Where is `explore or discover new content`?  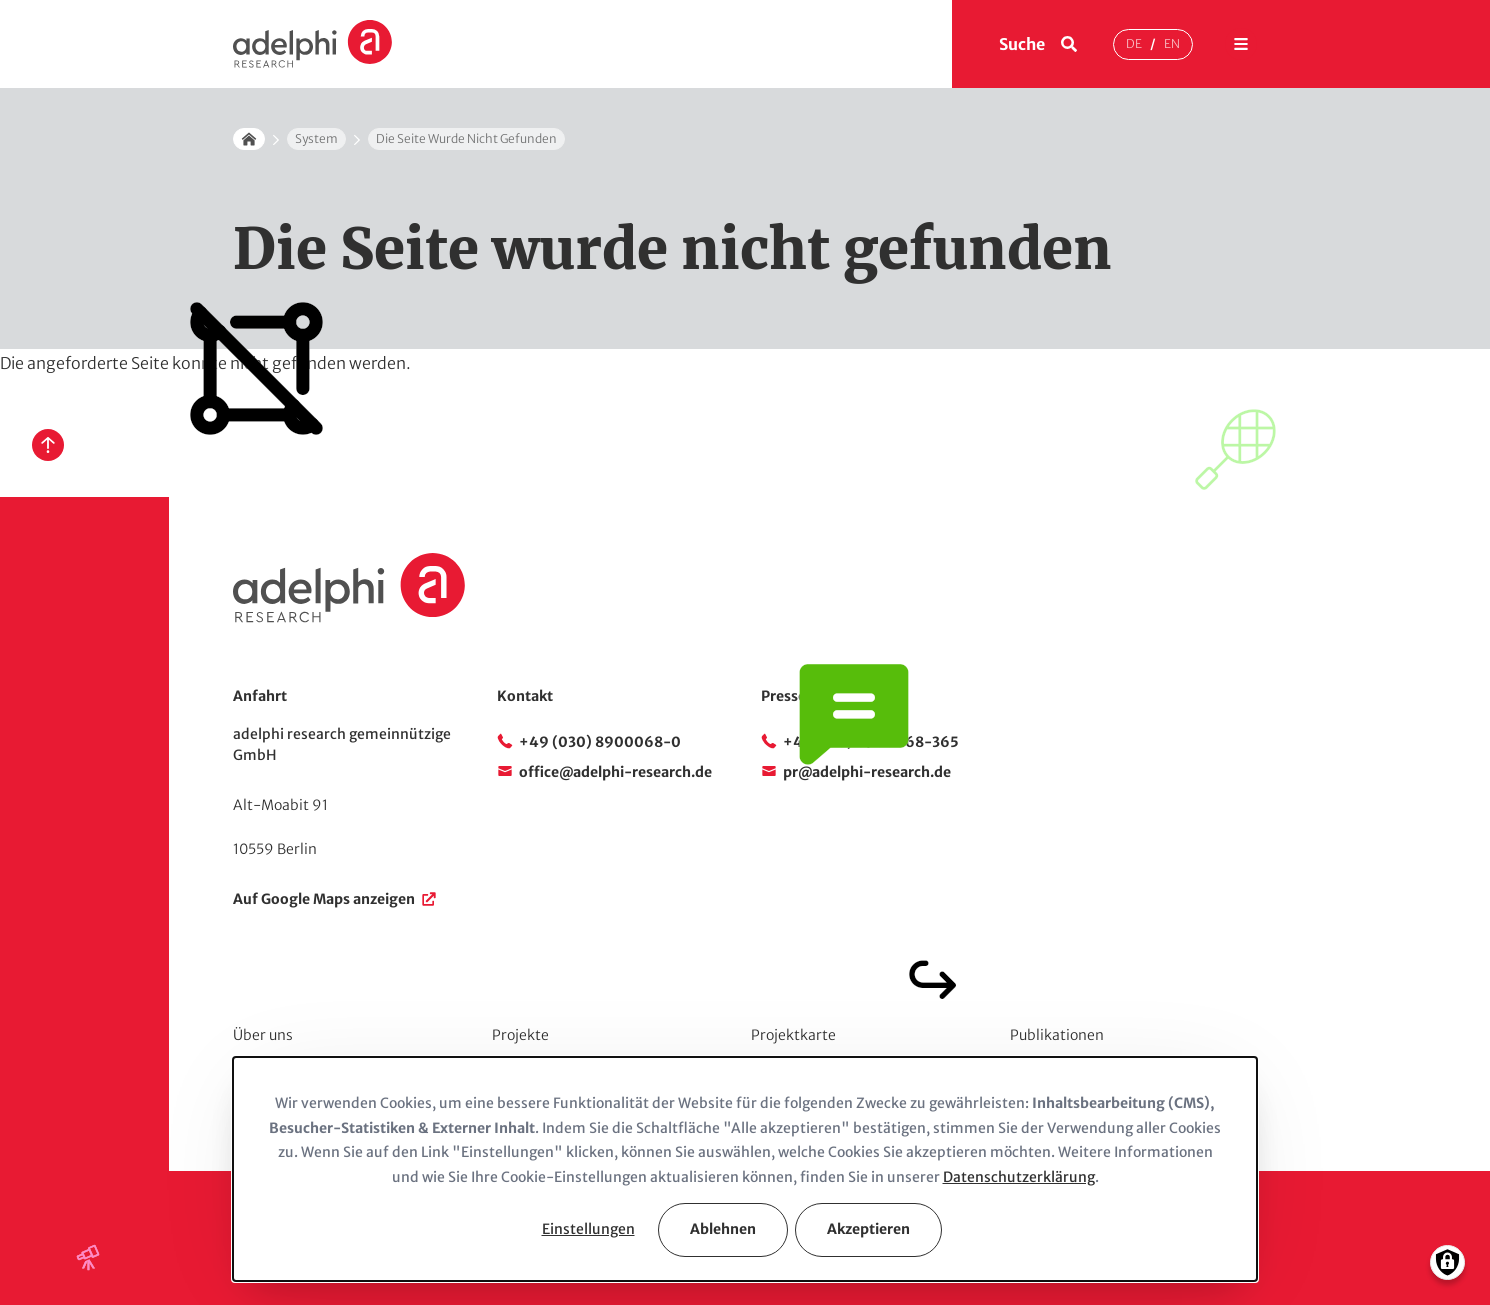 explore or discover new content is located at coordinates (88, 1257).